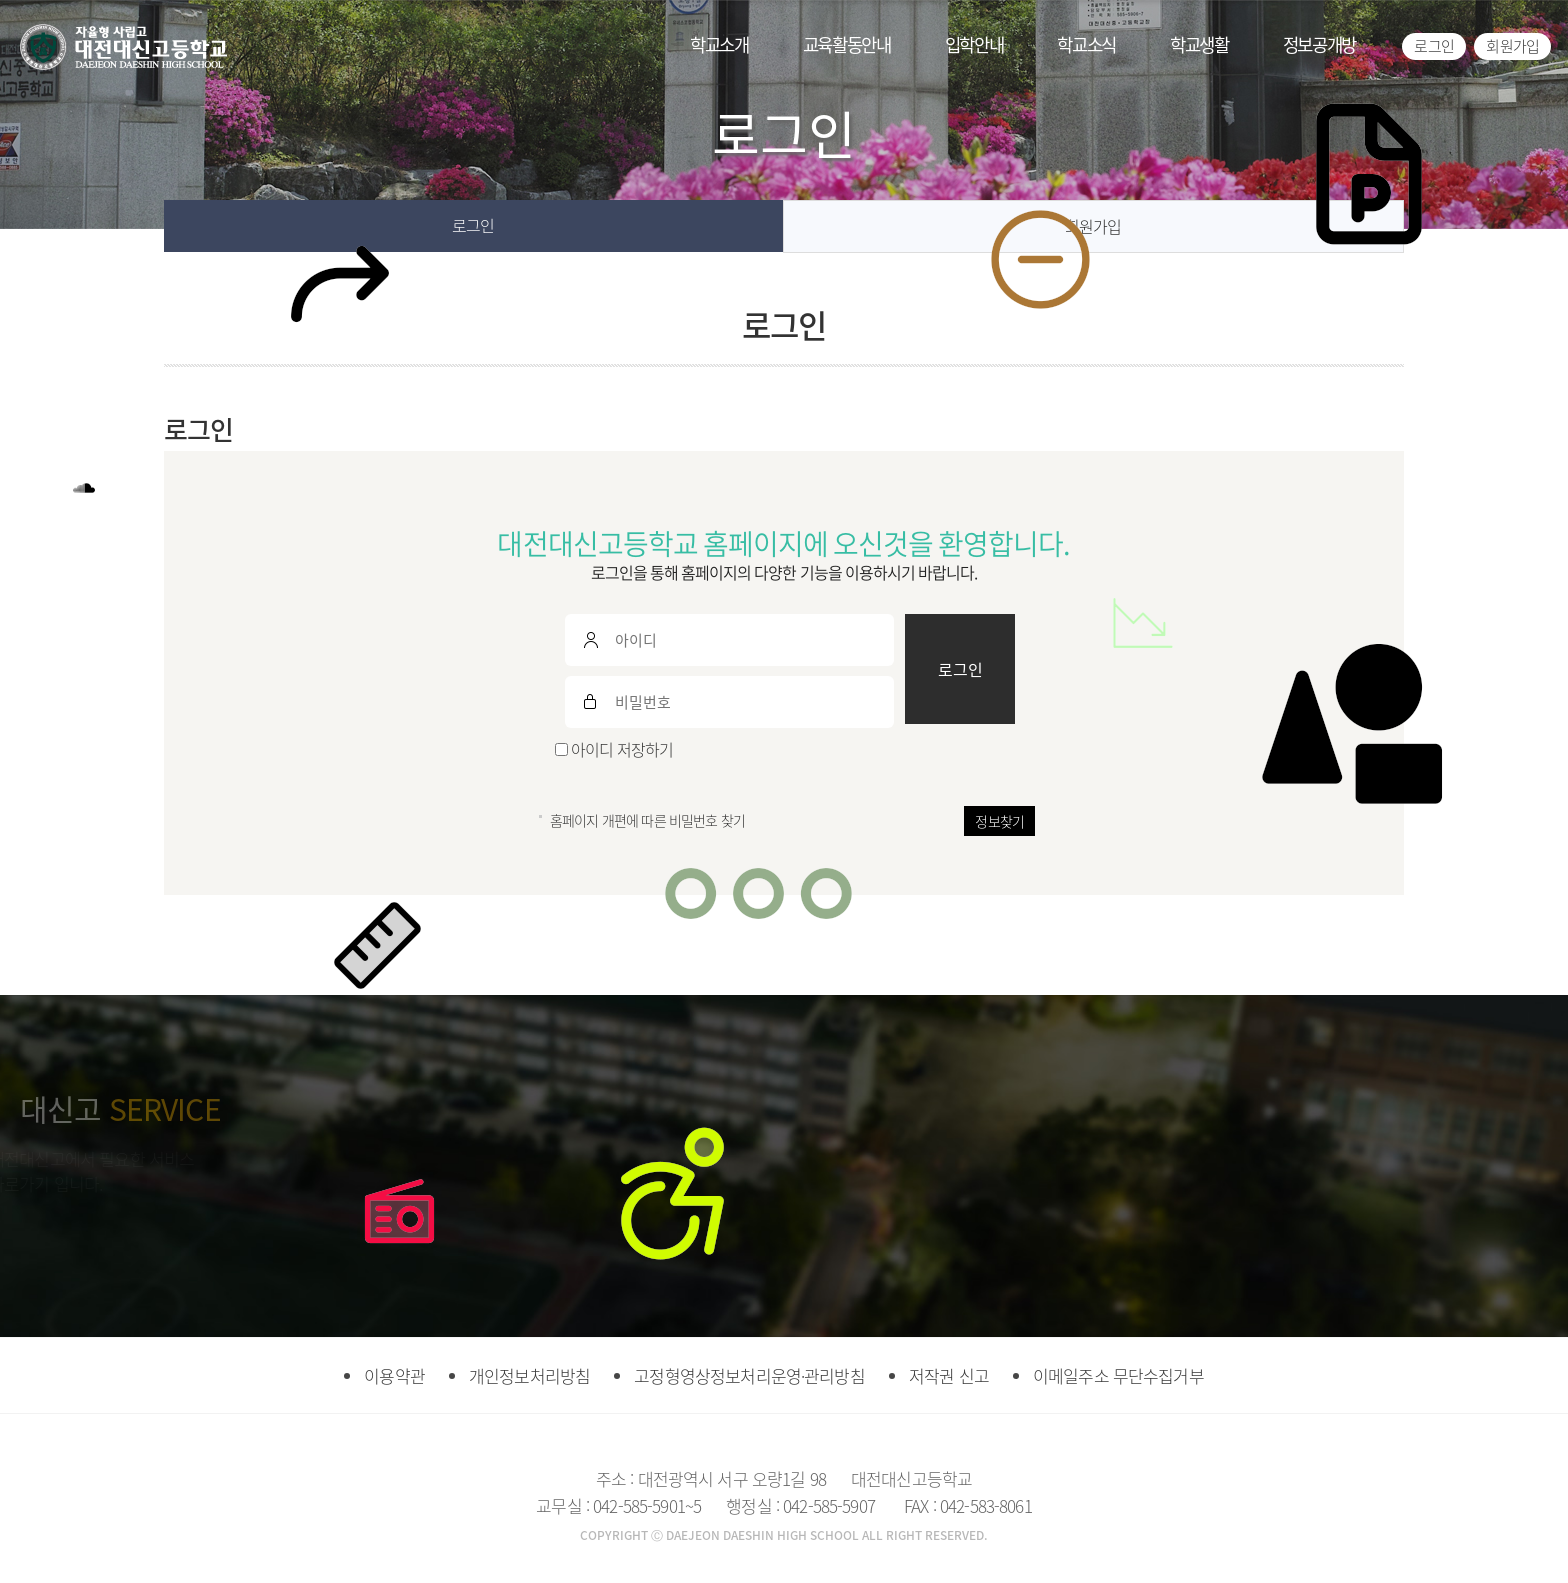 The width and height of the screenshot is (1568, 1583). I want to click on indicates wheelchair accessible facility, so click(675, 1196).